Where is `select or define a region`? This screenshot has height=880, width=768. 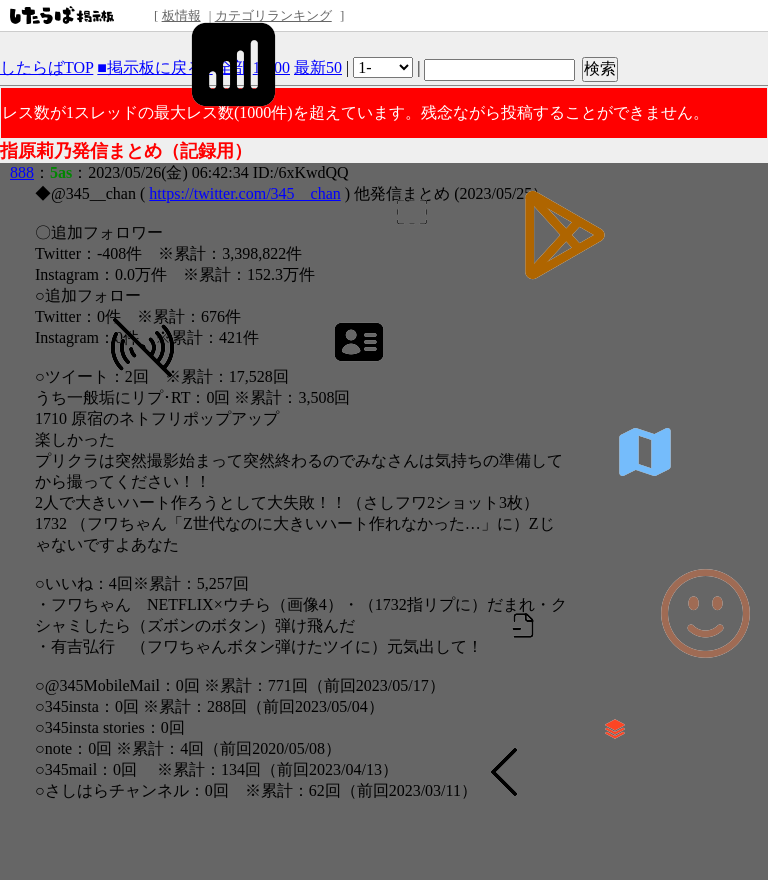 select or define a region is located at coordinates (412, 212).